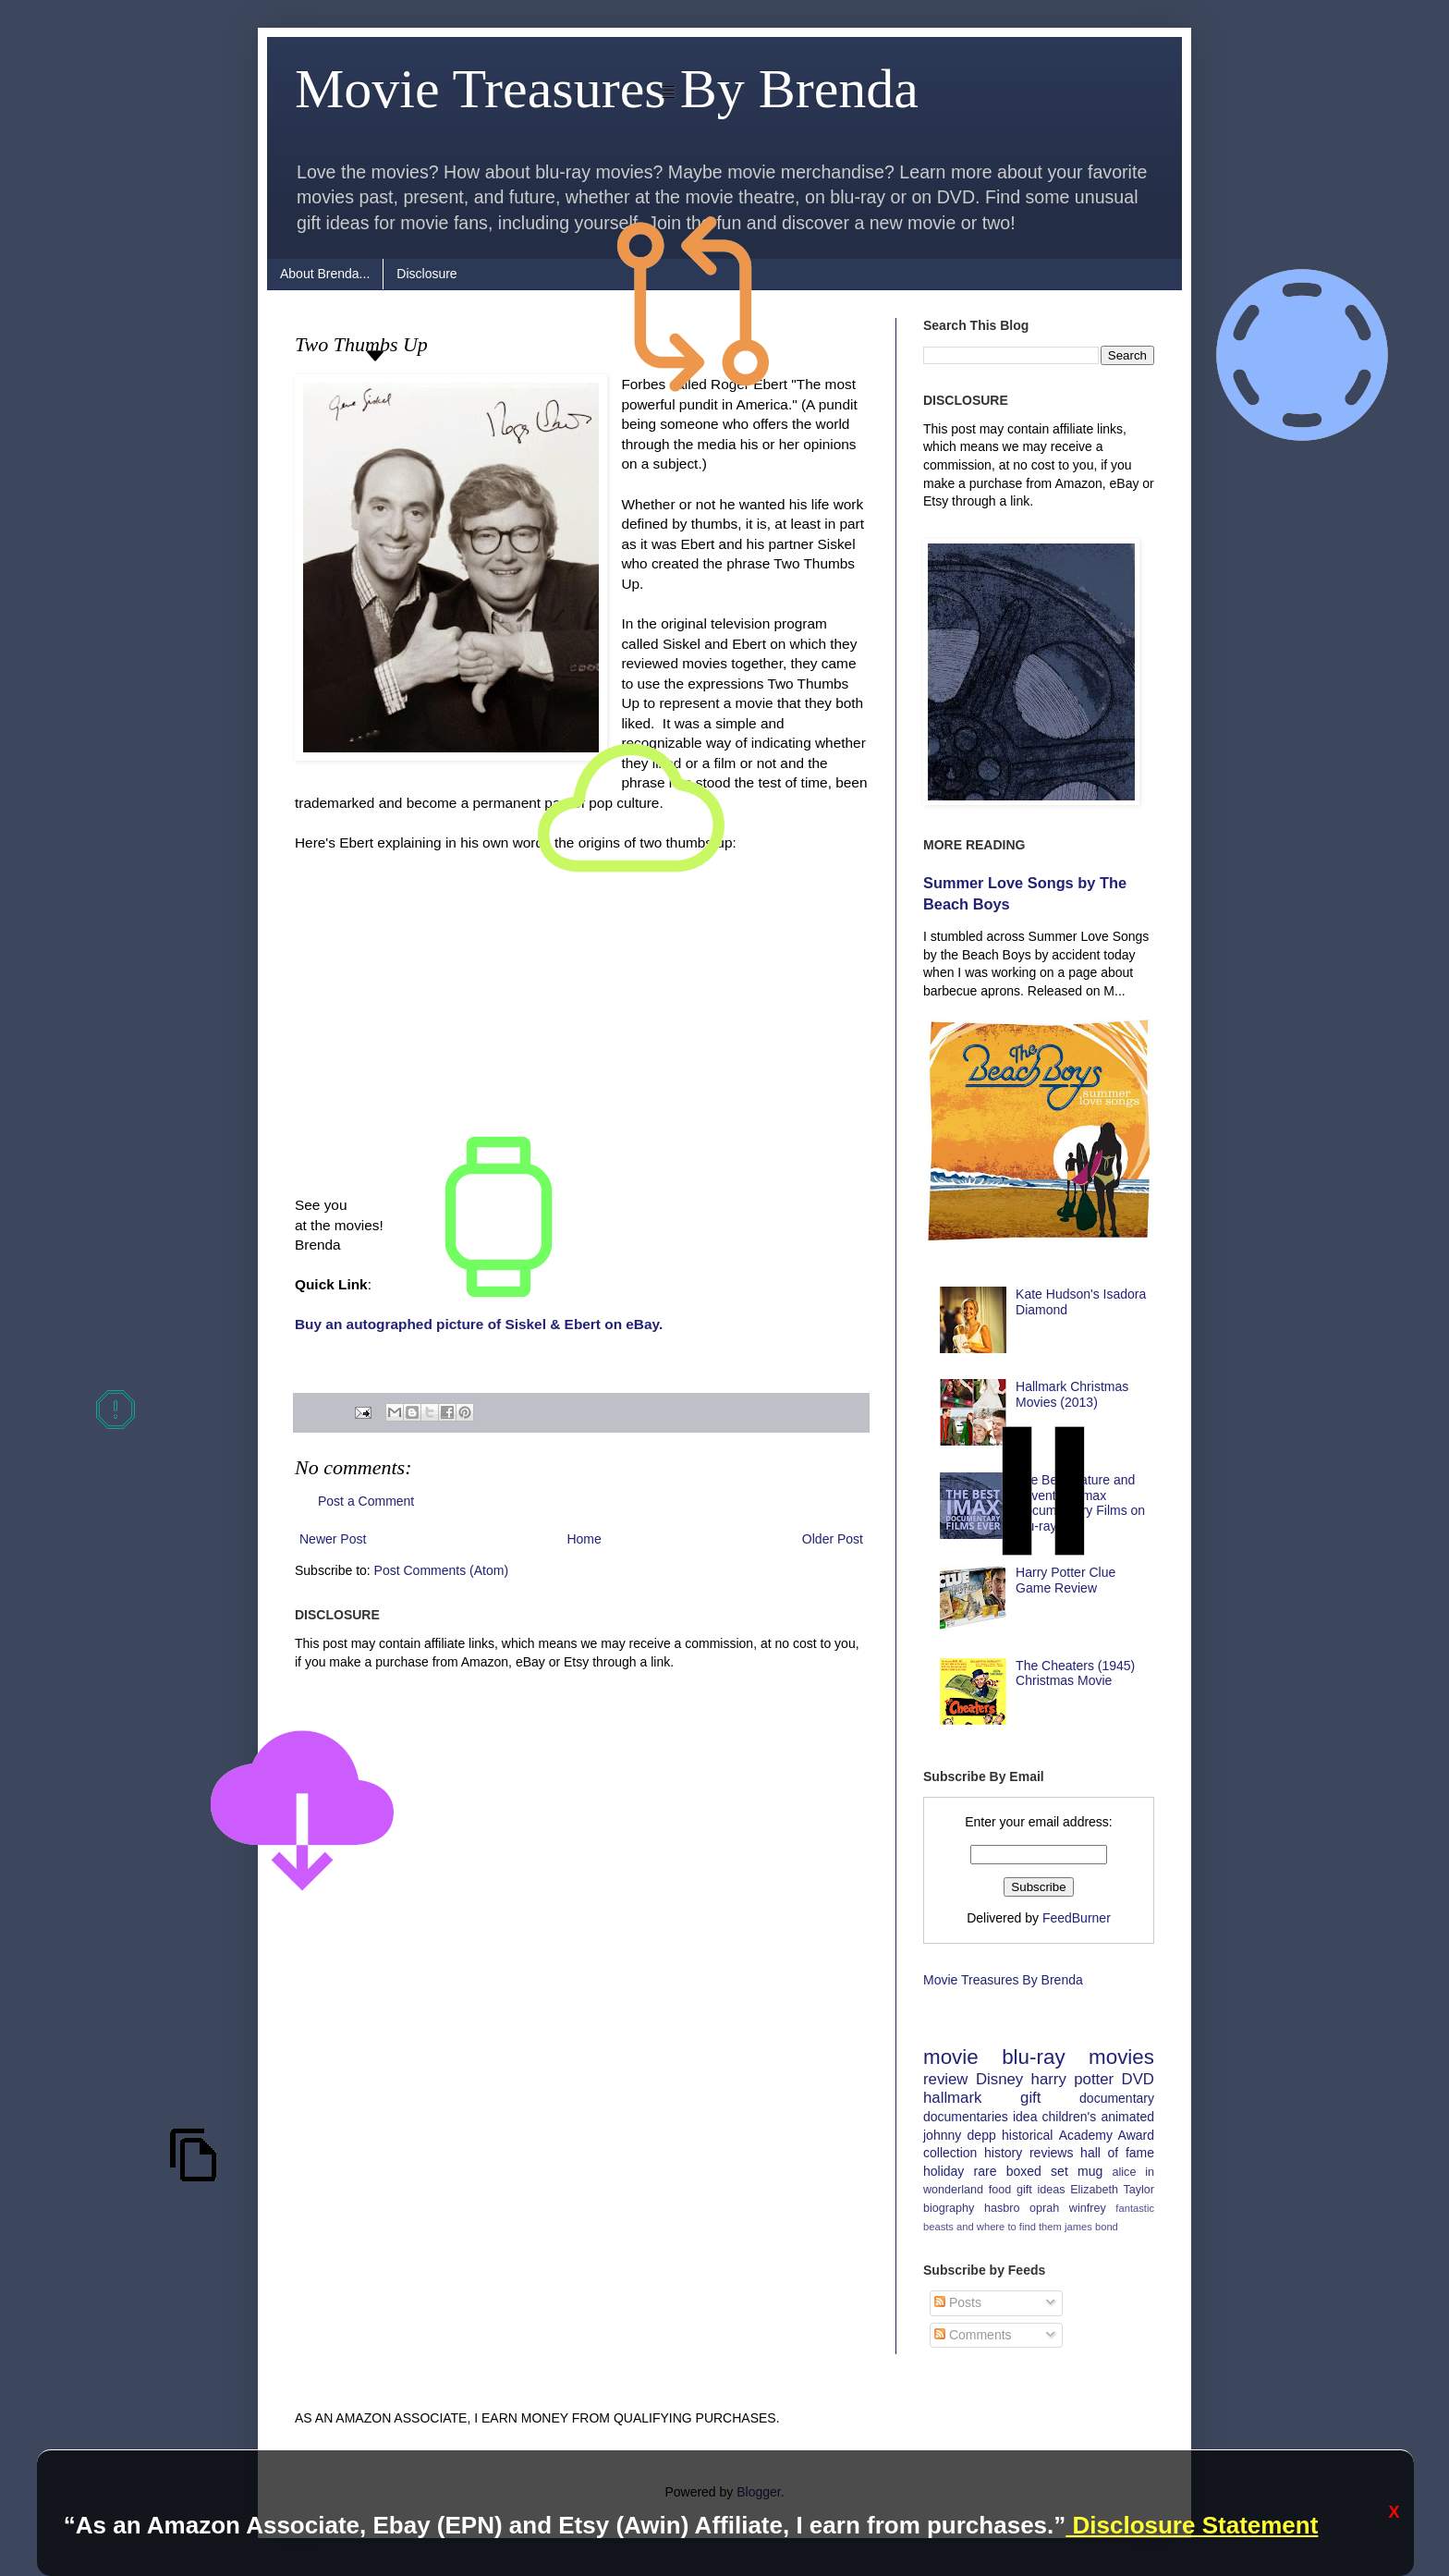 Image resolution: width=1449 pixels, height=2576 pixels. Describe the element at coordinates (631, 808) in the screenshot. I see `indicates cloudy weather conditions` at that location.